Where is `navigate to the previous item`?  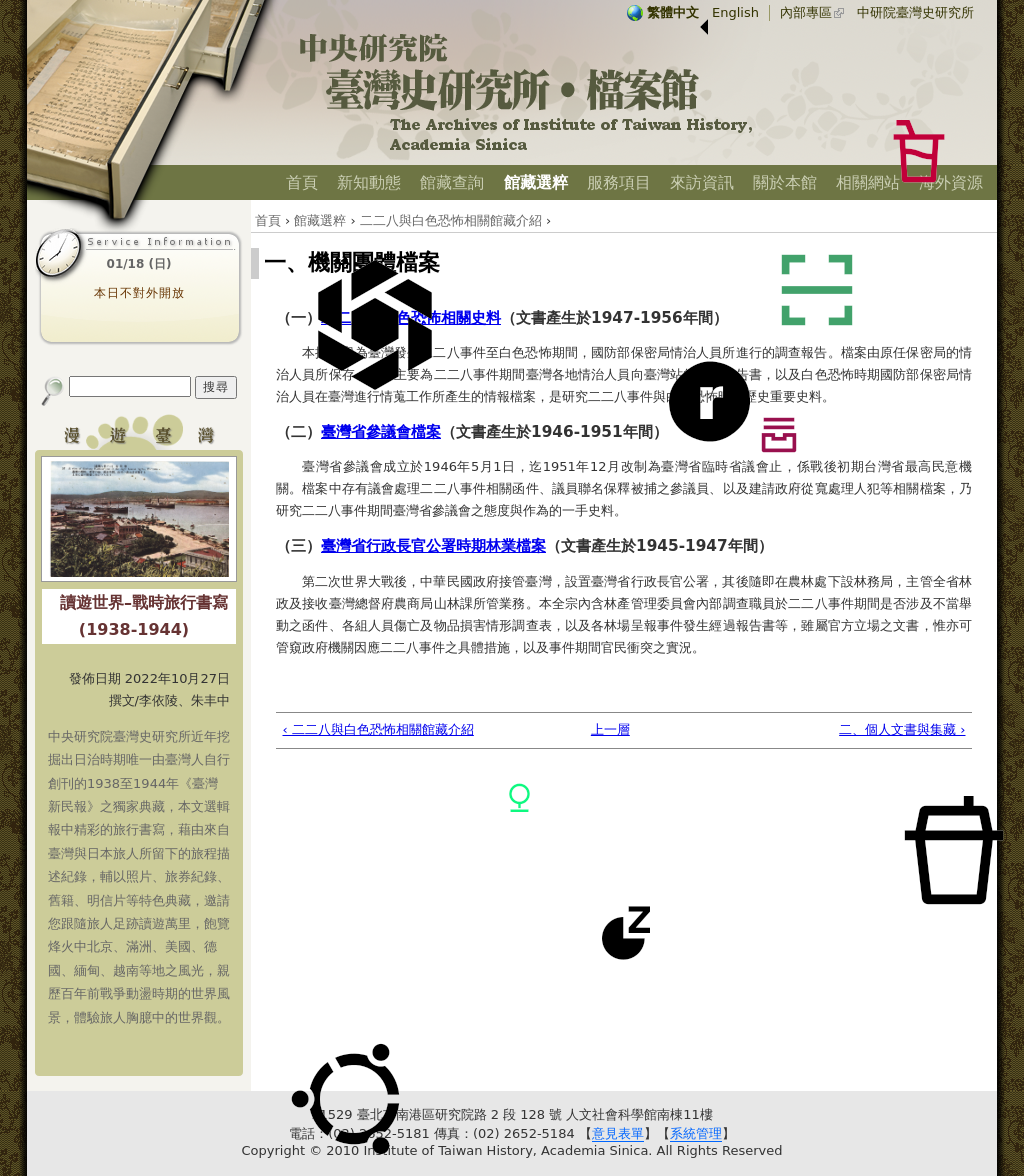
navigate to the previous item is located at coordinates (706, 27).